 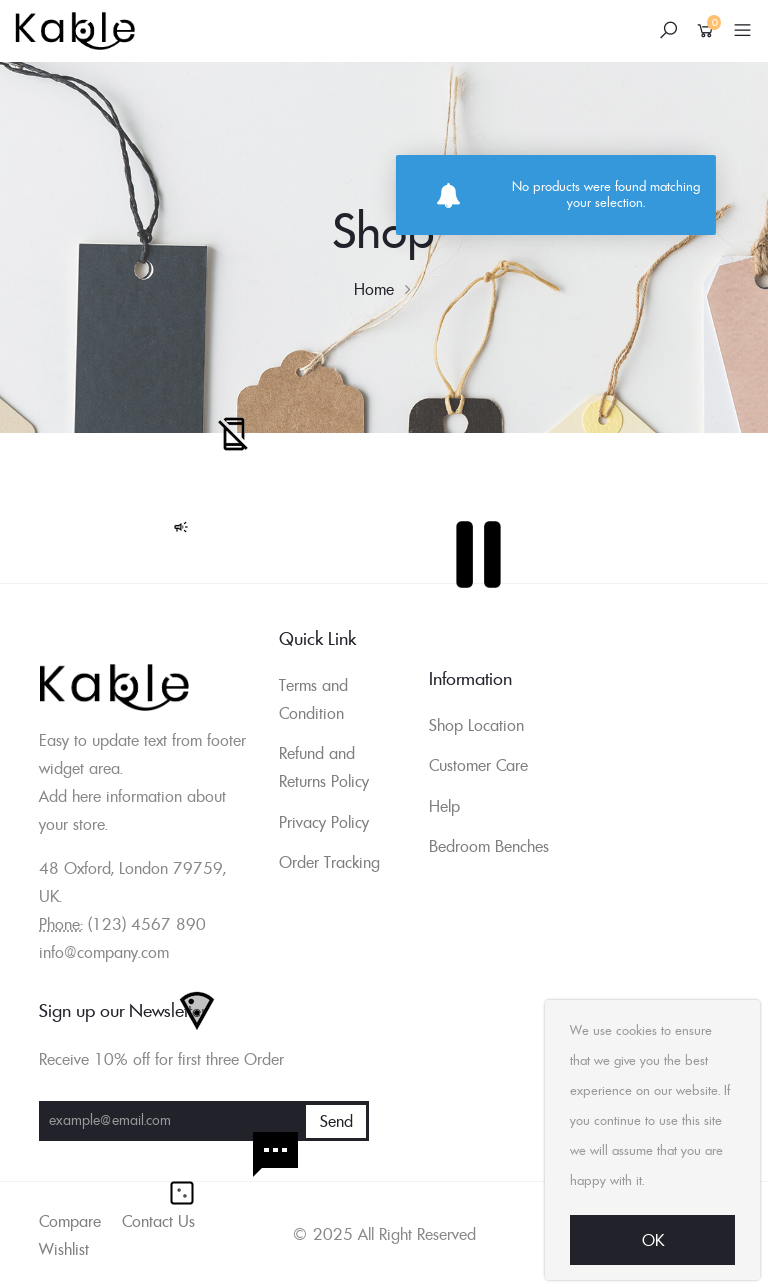 What do you see at coordinates (181, 527) in the screenshot?
I see `make an announcement or broadcast` at bounding box center [181, 527].